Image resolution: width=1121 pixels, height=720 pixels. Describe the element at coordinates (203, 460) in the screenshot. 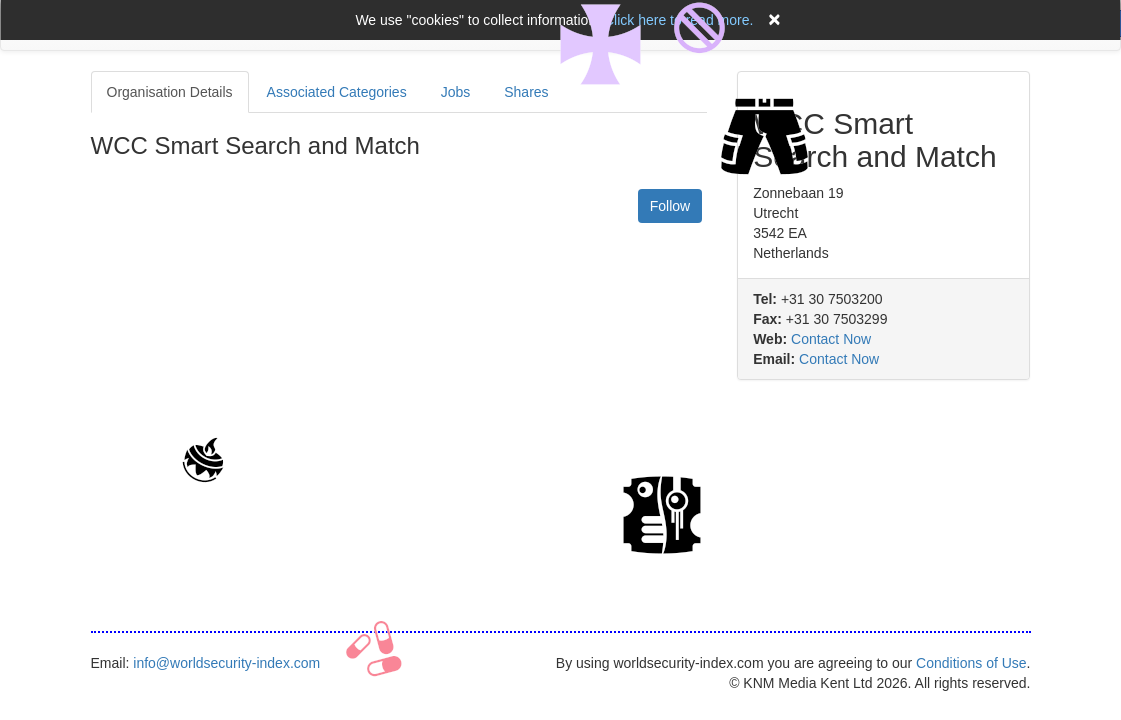

I see `use an incendiary or fire-based weapon` at that location.